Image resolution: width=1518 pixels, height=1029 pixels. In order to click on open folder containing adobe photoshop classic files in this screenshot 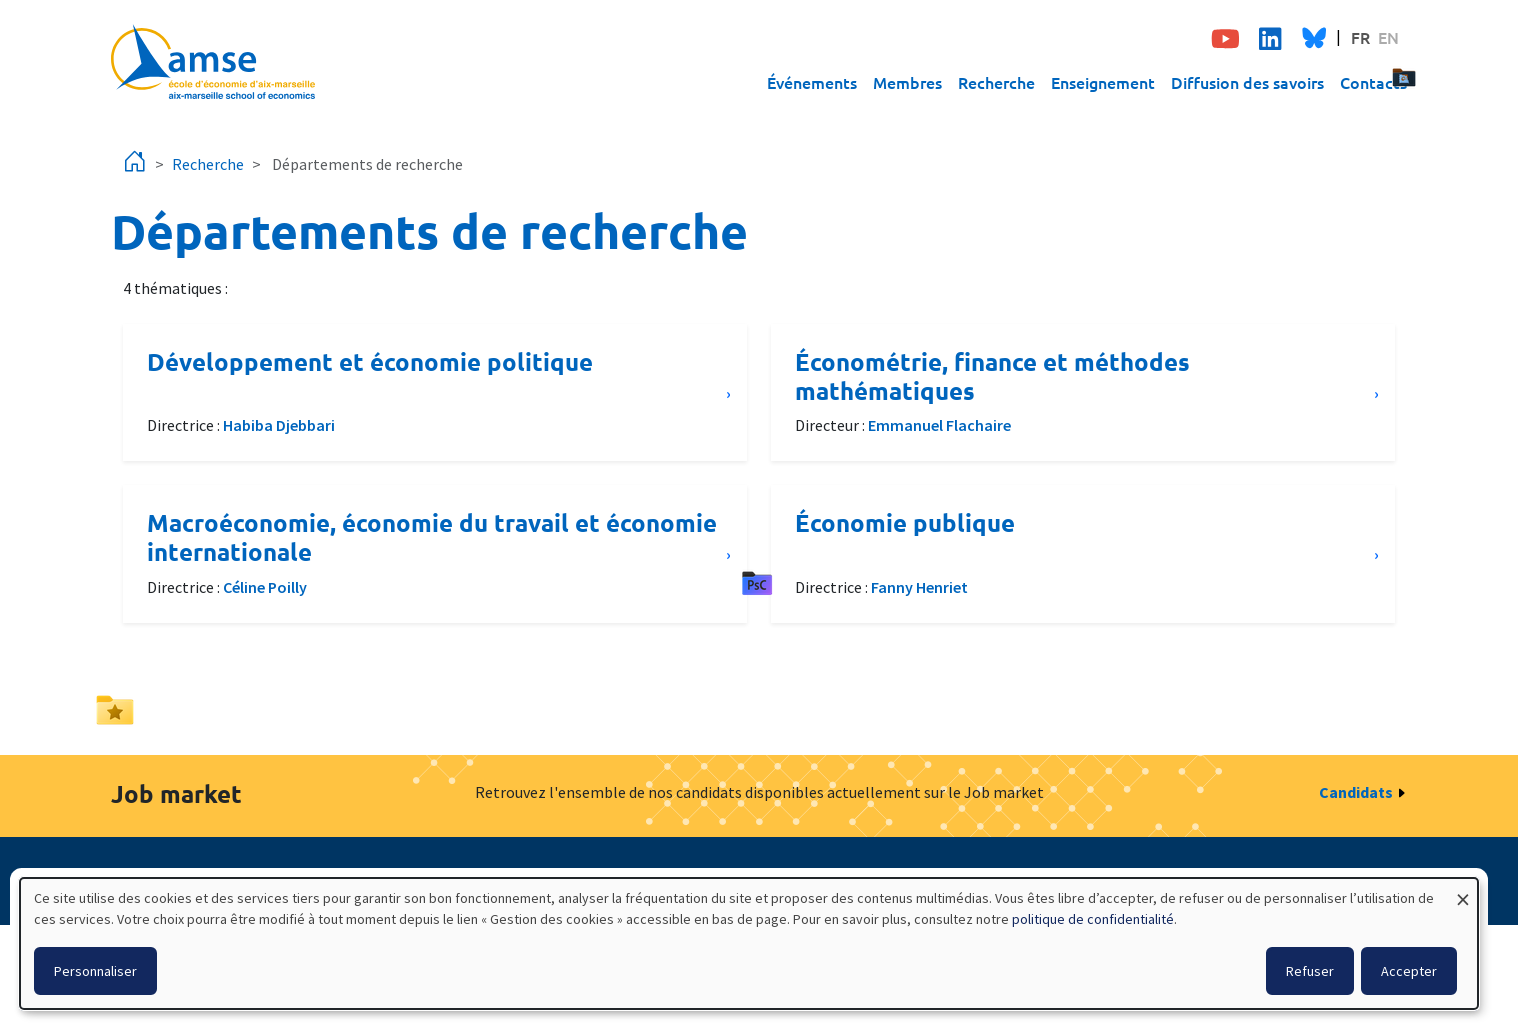, I will do `click(757, 584)`.